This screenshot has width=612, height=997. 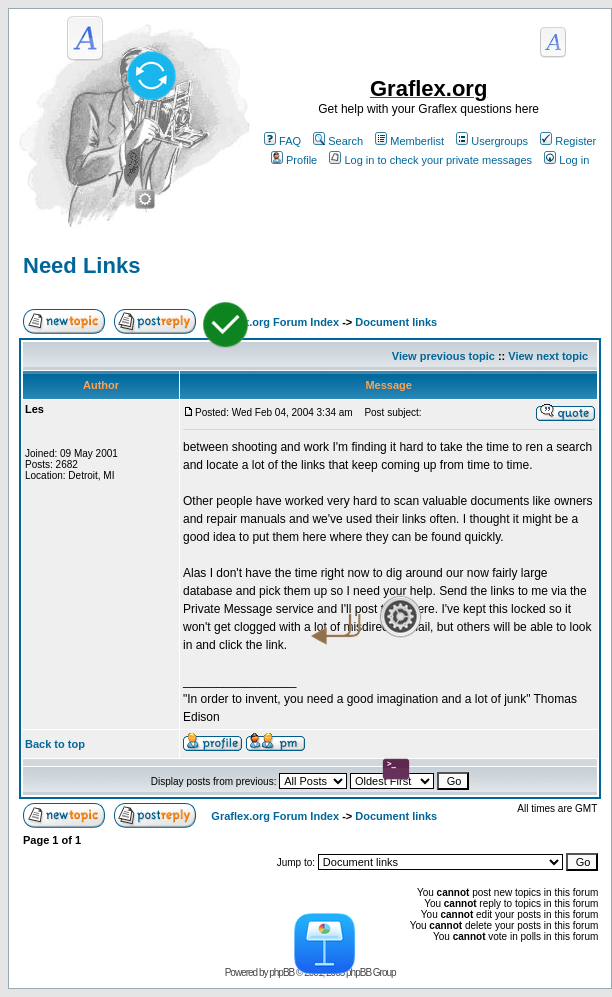 What do you see at coordinates (225, 324) in the screenshot?
I see `indicates file or folder is fully synced` at bounding box center [225, 324].